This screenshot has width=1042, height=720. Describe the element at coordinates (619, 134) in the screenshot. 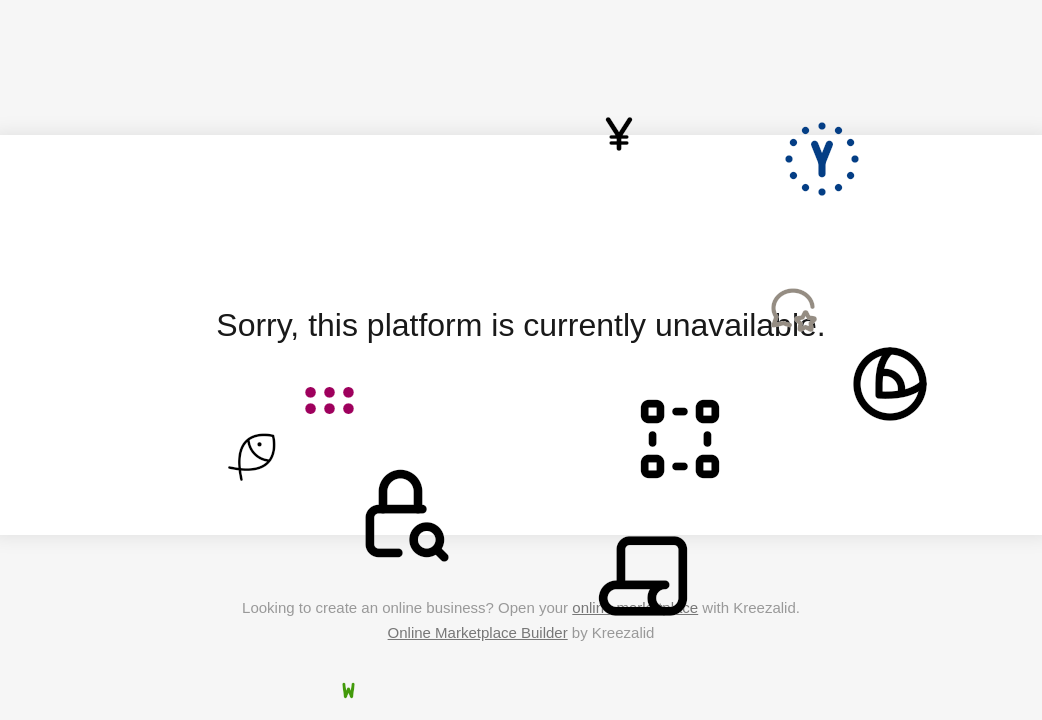

I see `view price in japanese yen` at that location.